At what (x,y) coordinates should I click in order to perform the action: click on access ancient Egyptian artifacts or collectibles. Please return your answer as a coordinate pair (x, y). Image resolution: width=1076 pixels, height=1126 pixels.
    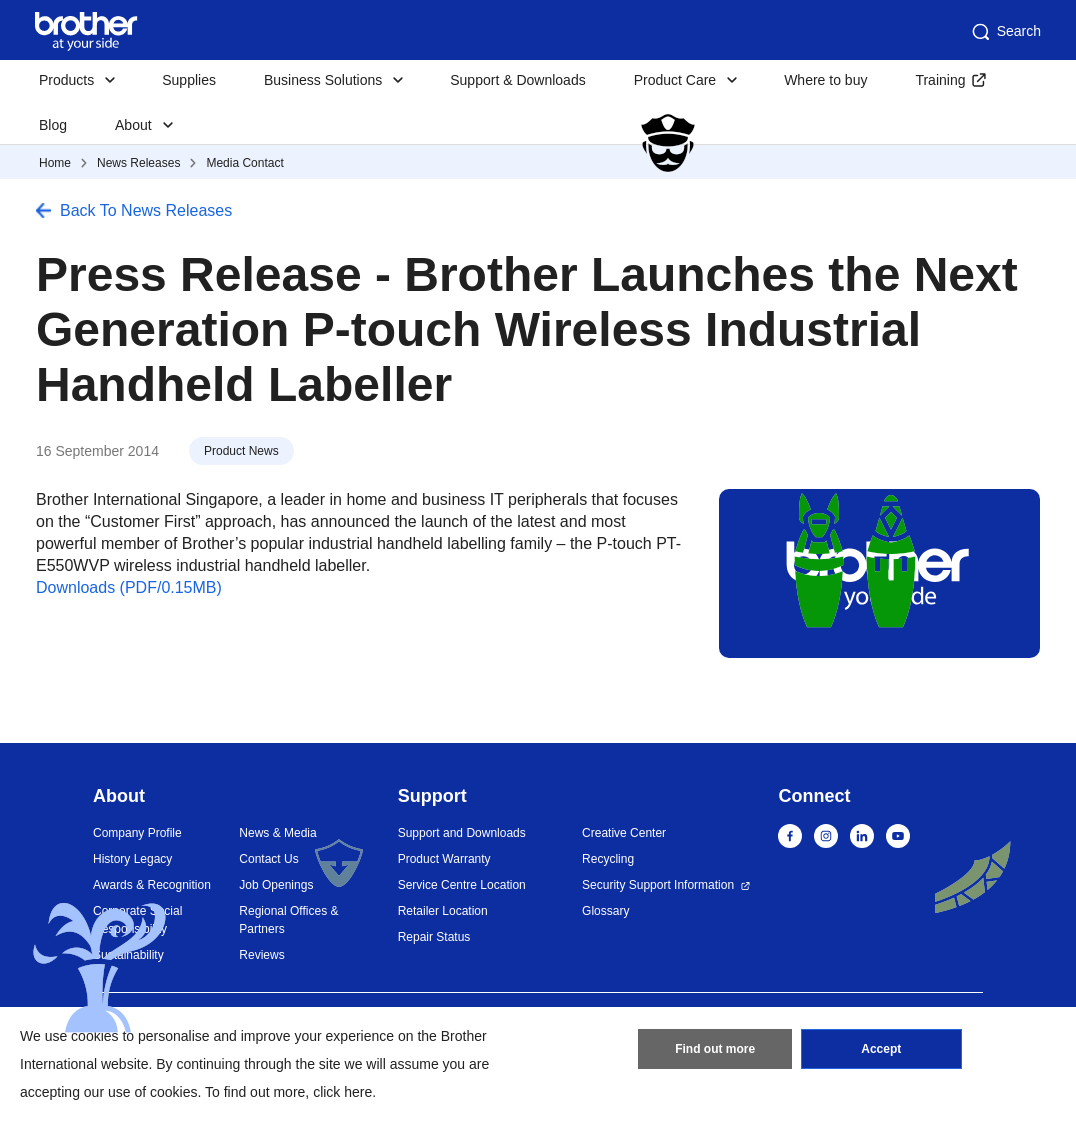
    Looking at the image, I should click on (855, 560).